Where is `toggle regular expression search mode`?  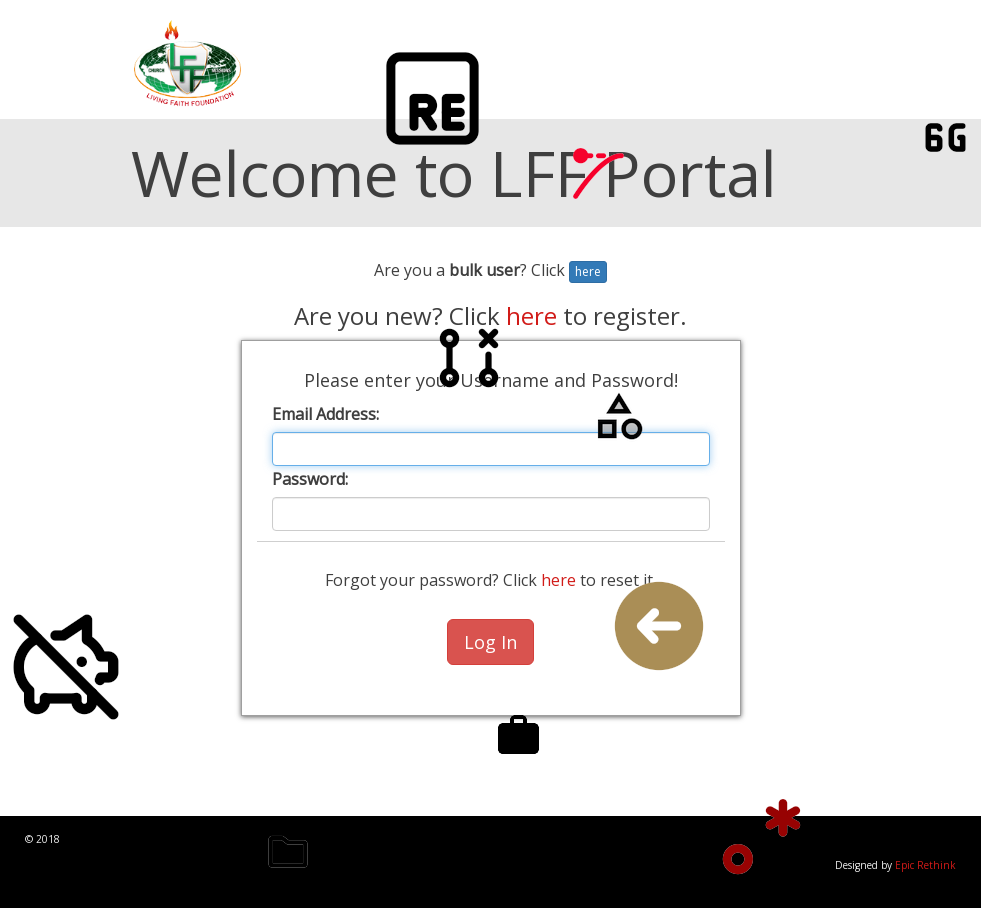
toggle regular expression search mode is located at coordinates (761, 835).